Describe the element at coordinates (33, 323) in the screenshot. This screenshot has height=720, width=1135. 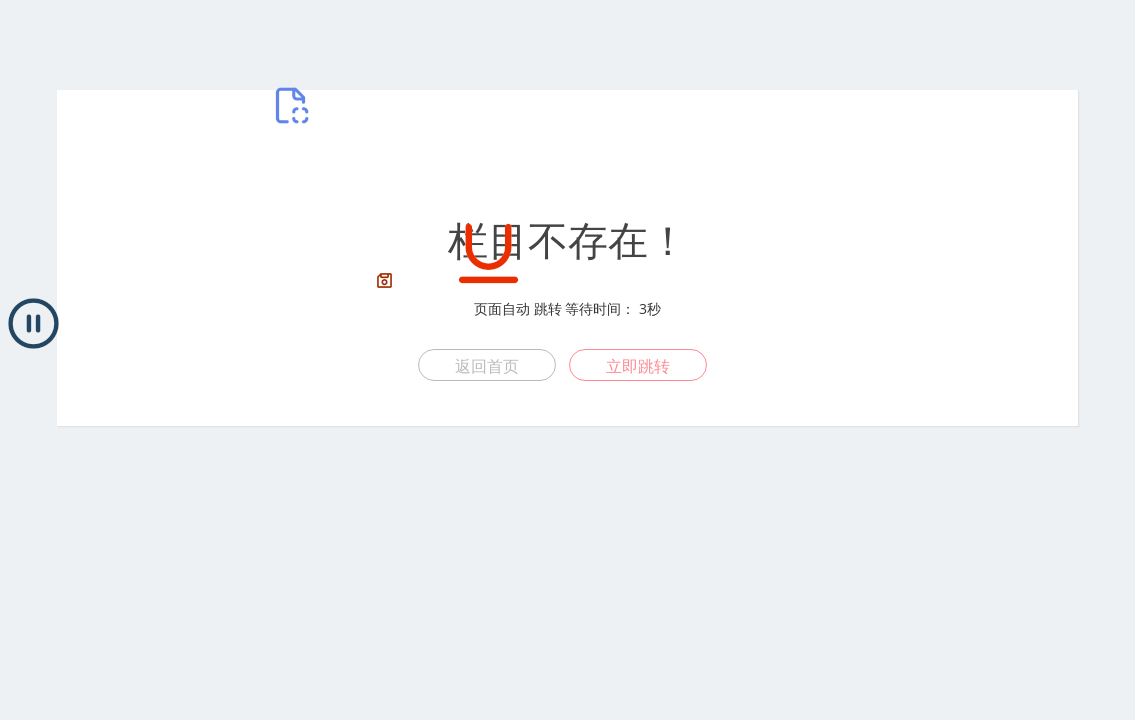
I see `pause media playback` at that location.